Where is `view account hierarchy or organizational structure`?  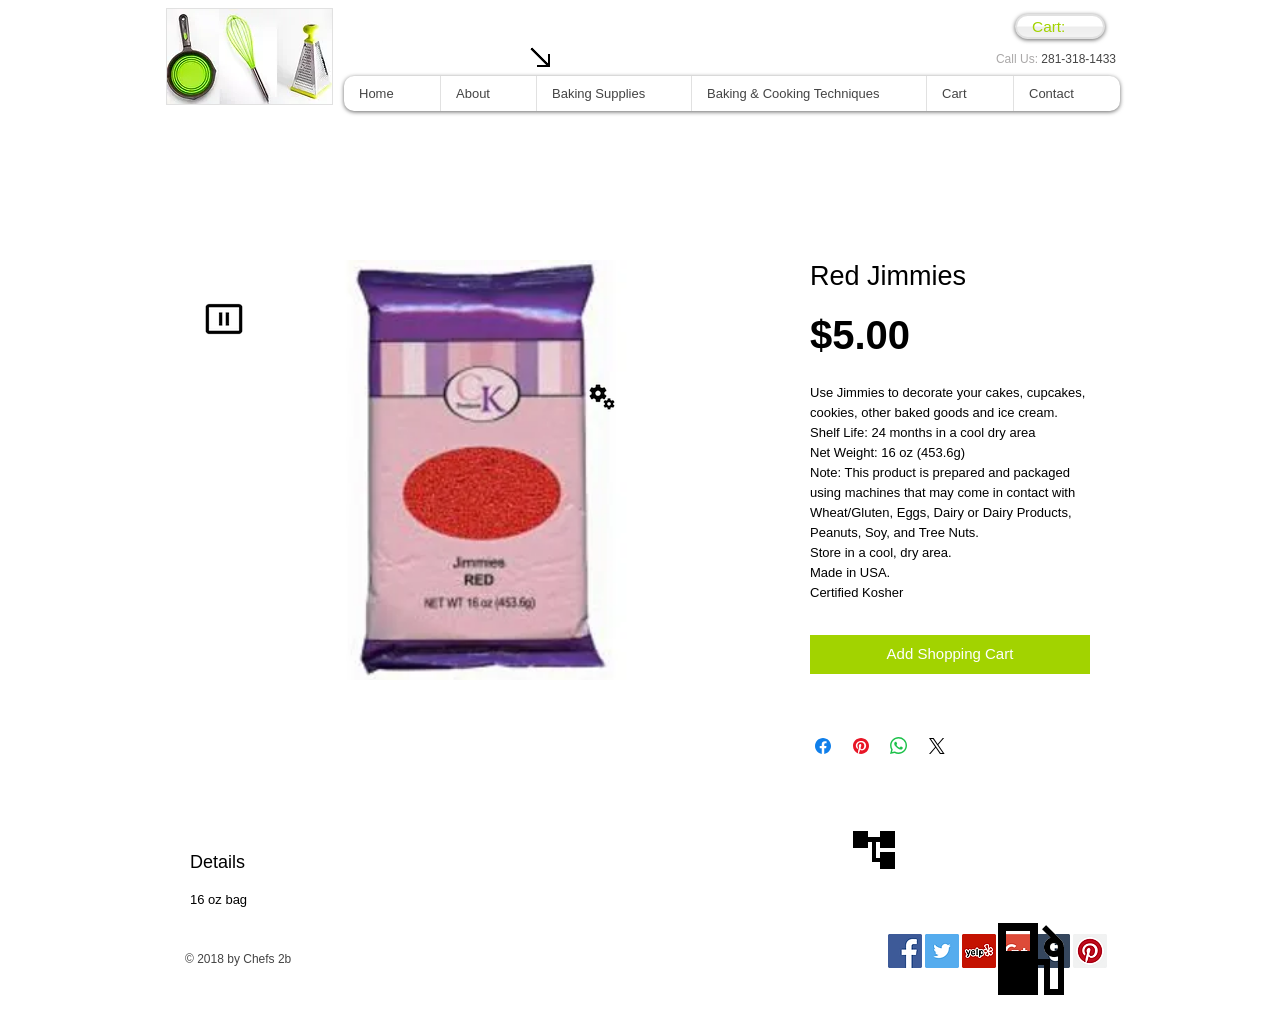 view account hierarchy or organizational structure is located at coordinates (874, 850).